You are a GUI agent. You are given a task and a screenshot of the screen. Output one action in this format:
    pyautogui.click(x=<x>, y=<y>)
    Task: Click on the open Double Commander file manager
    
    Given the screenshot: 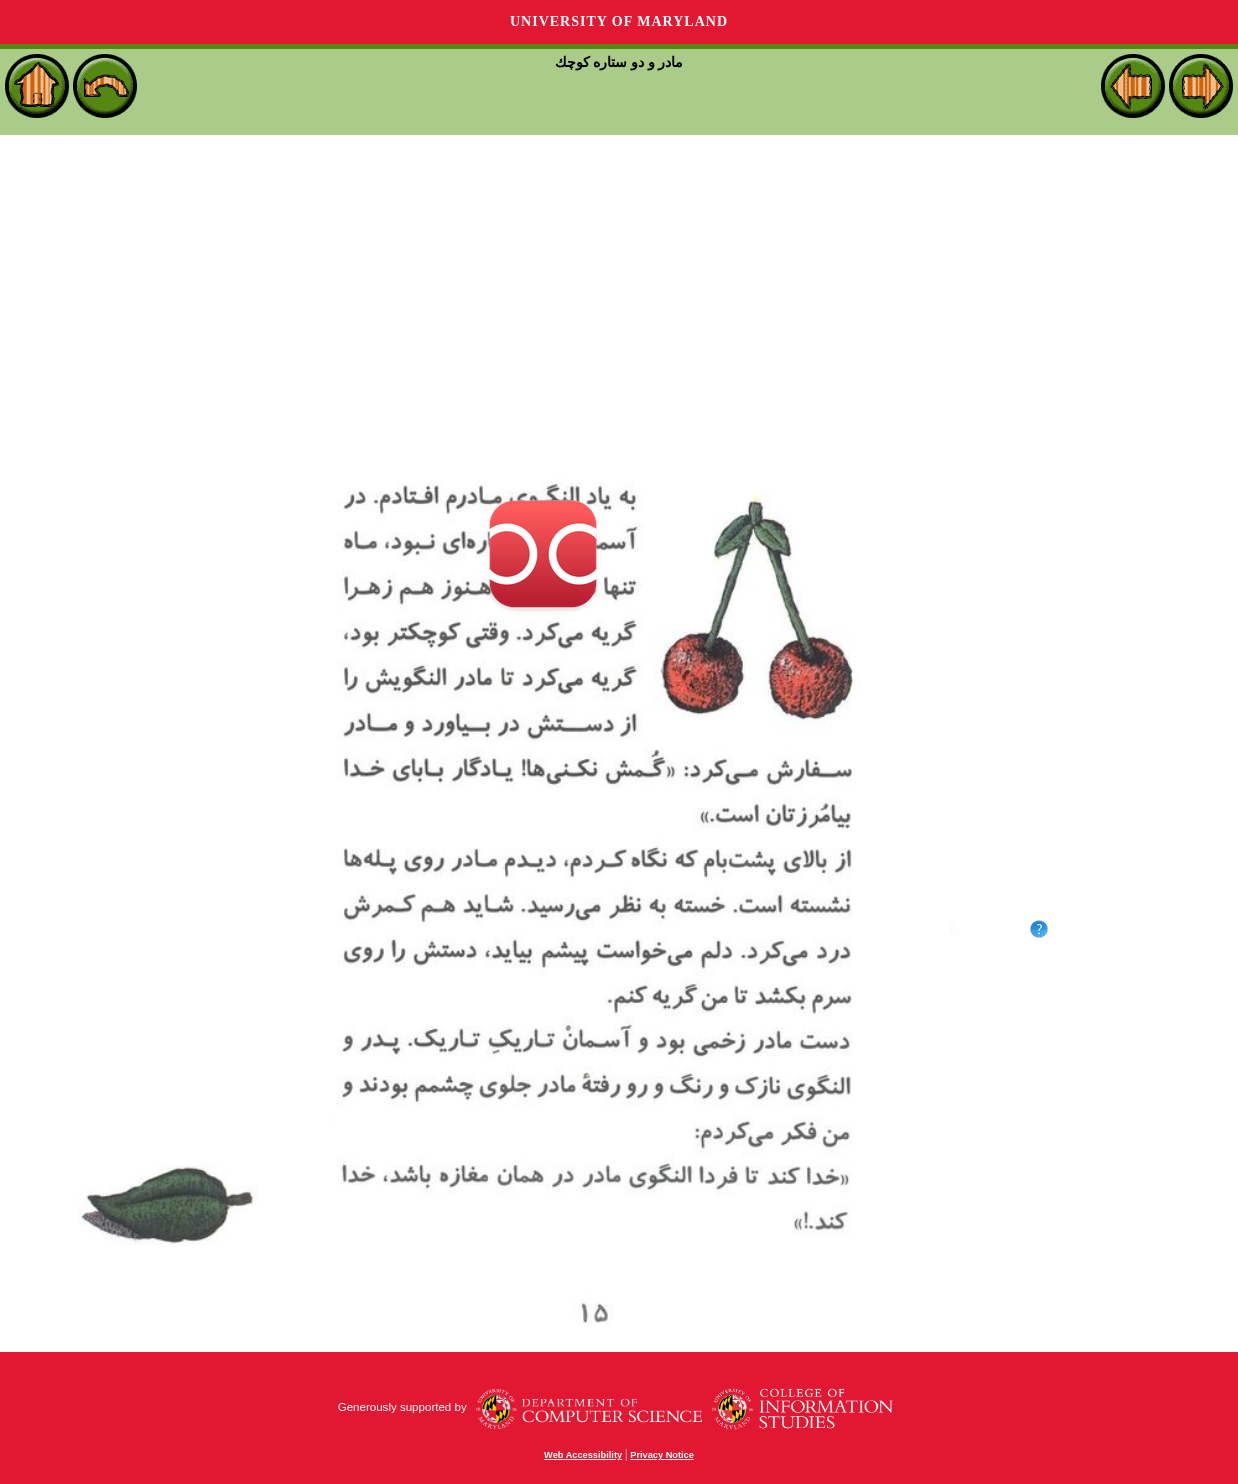 What is the action you would take?
    pyautogui.click(x=543, y=554)
    